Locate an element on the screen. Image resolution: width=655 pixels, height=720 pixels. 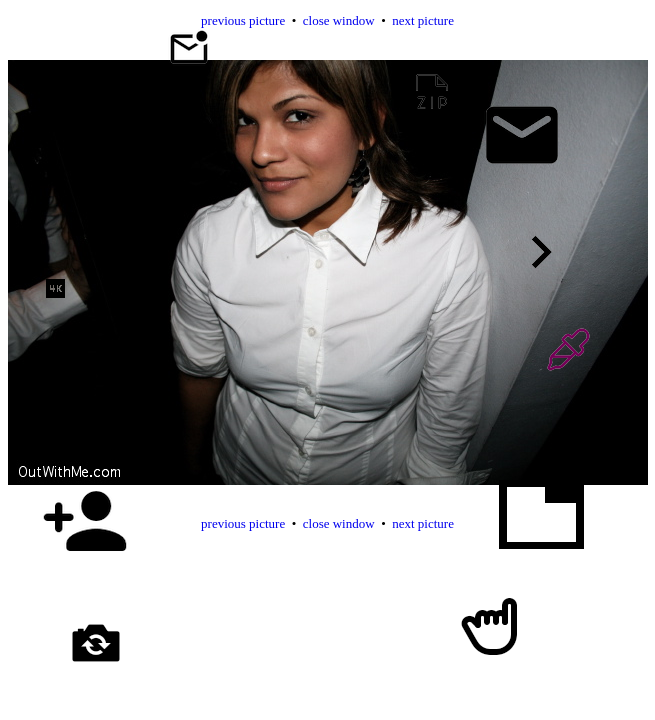
pick a color from the screen is located at coordinates (568, 349).